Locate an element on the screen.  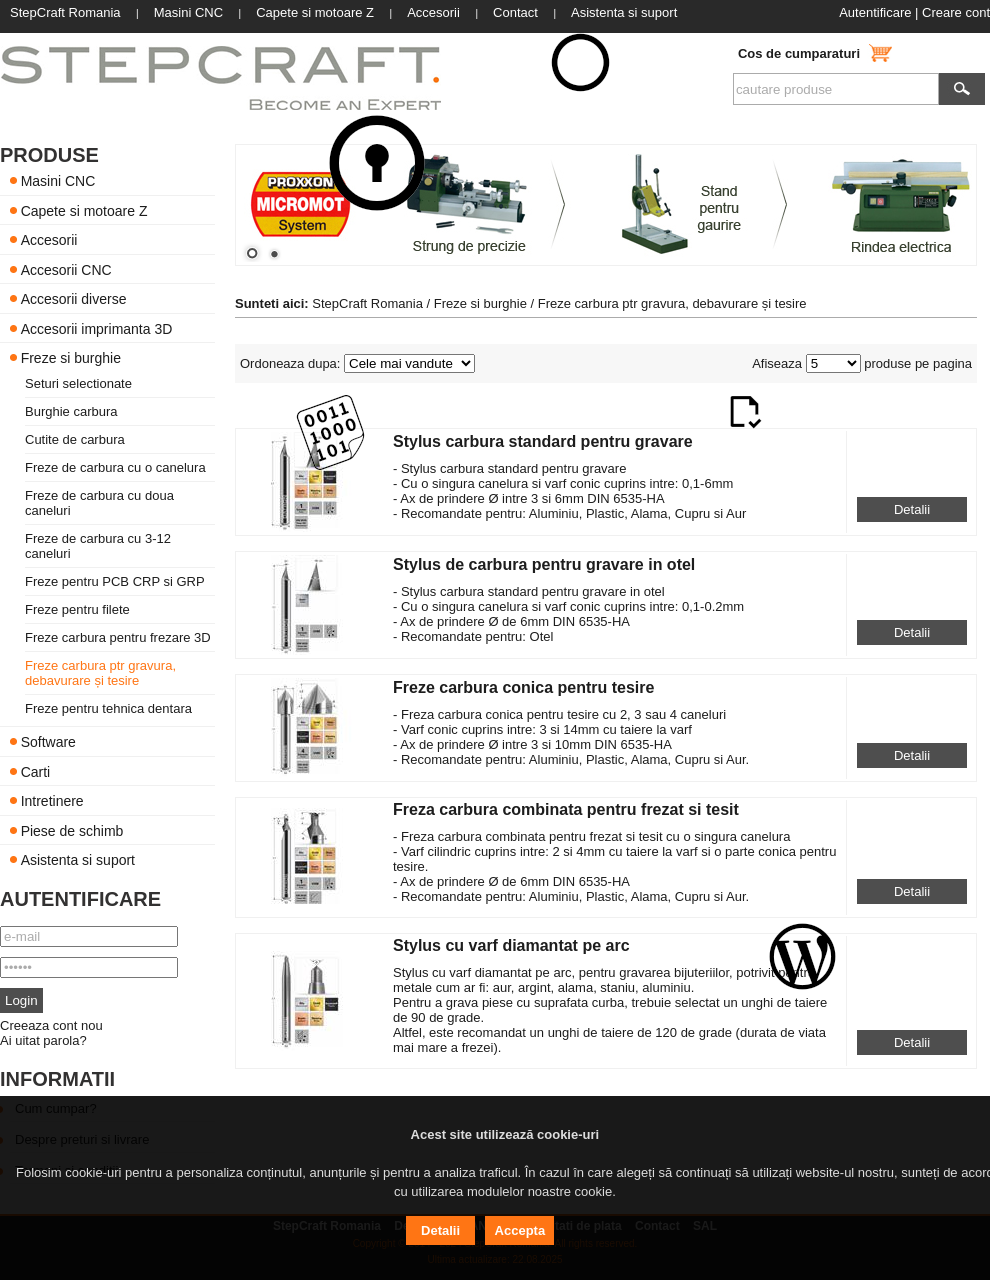
file successfully uploaded or verified is located at coordinates (744, 411).